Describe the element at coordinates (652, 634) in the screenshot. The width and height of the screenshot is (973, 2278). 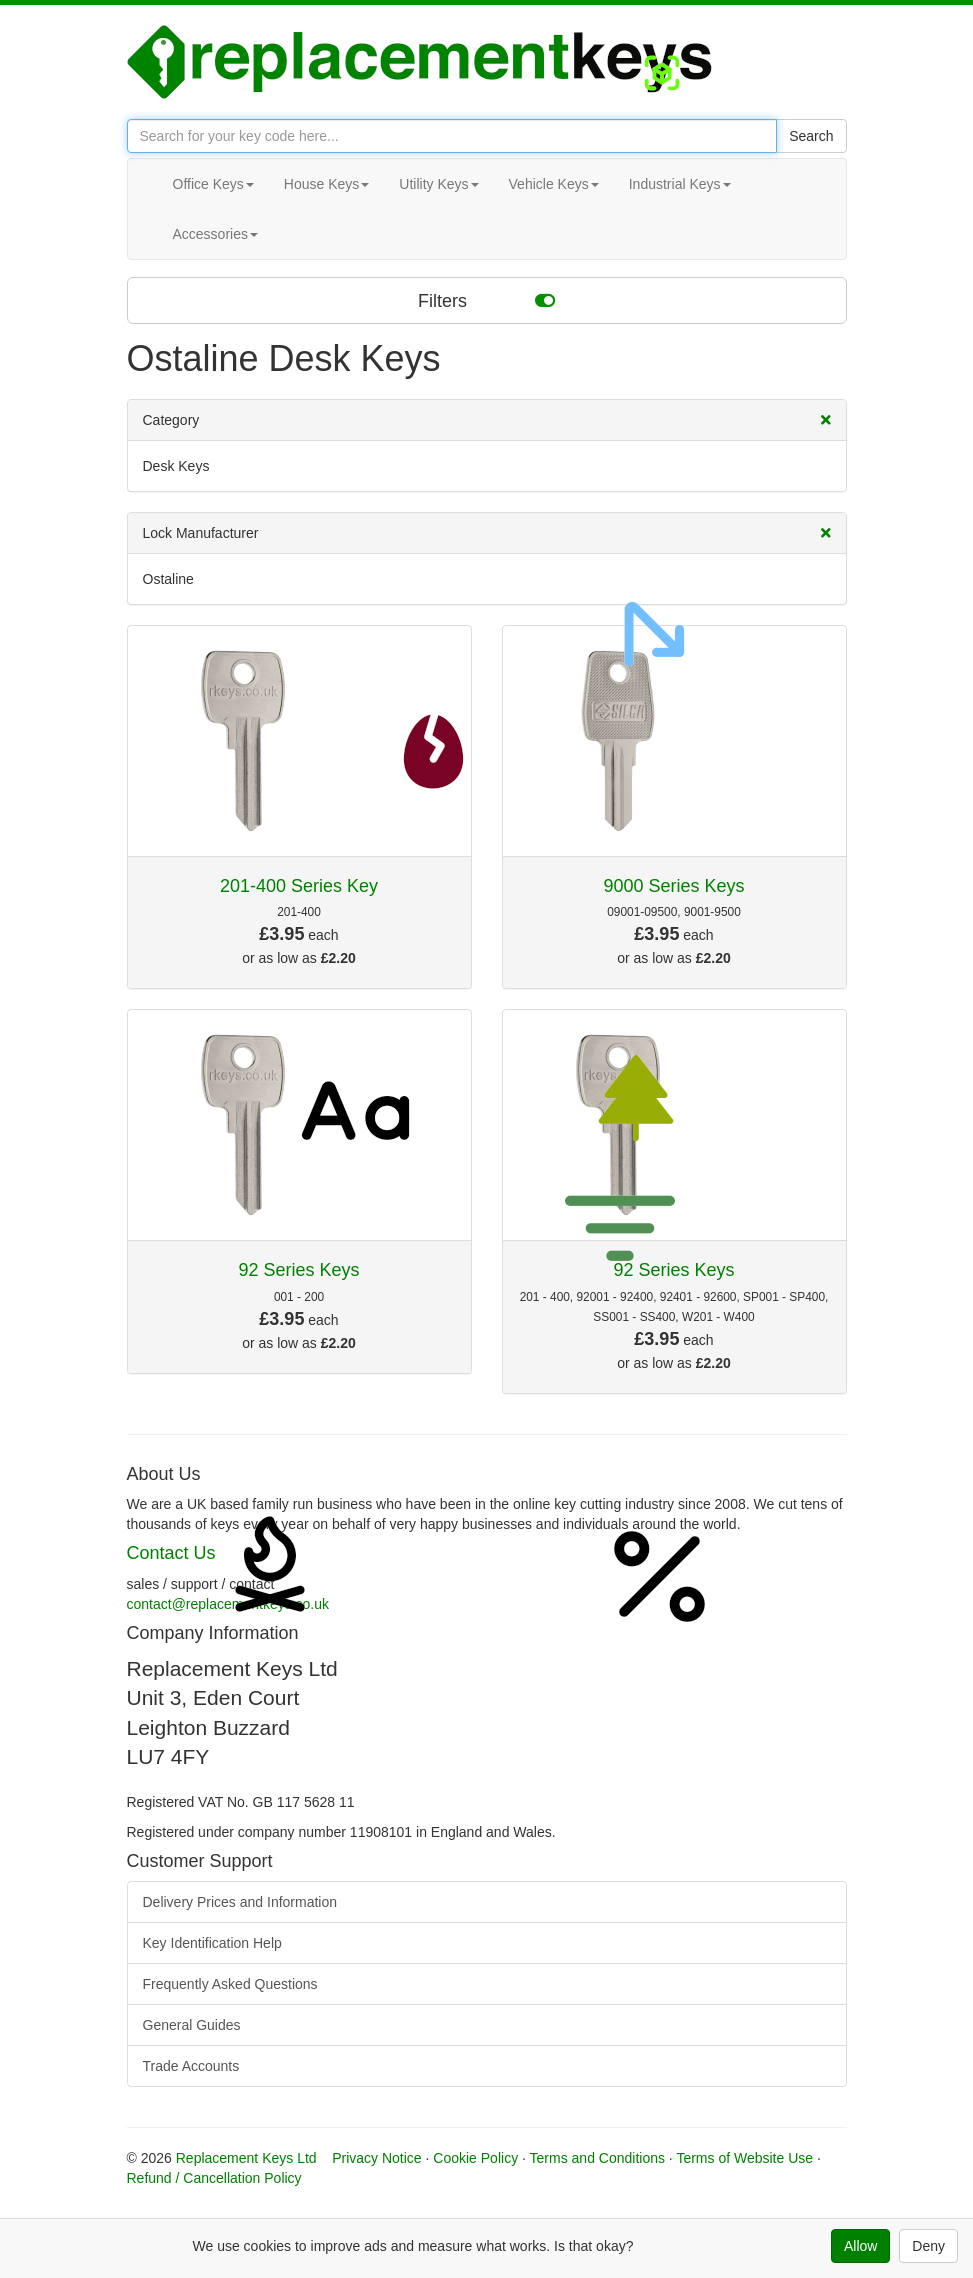
I see `make a sharp right turn (navigation direction)` at that location.